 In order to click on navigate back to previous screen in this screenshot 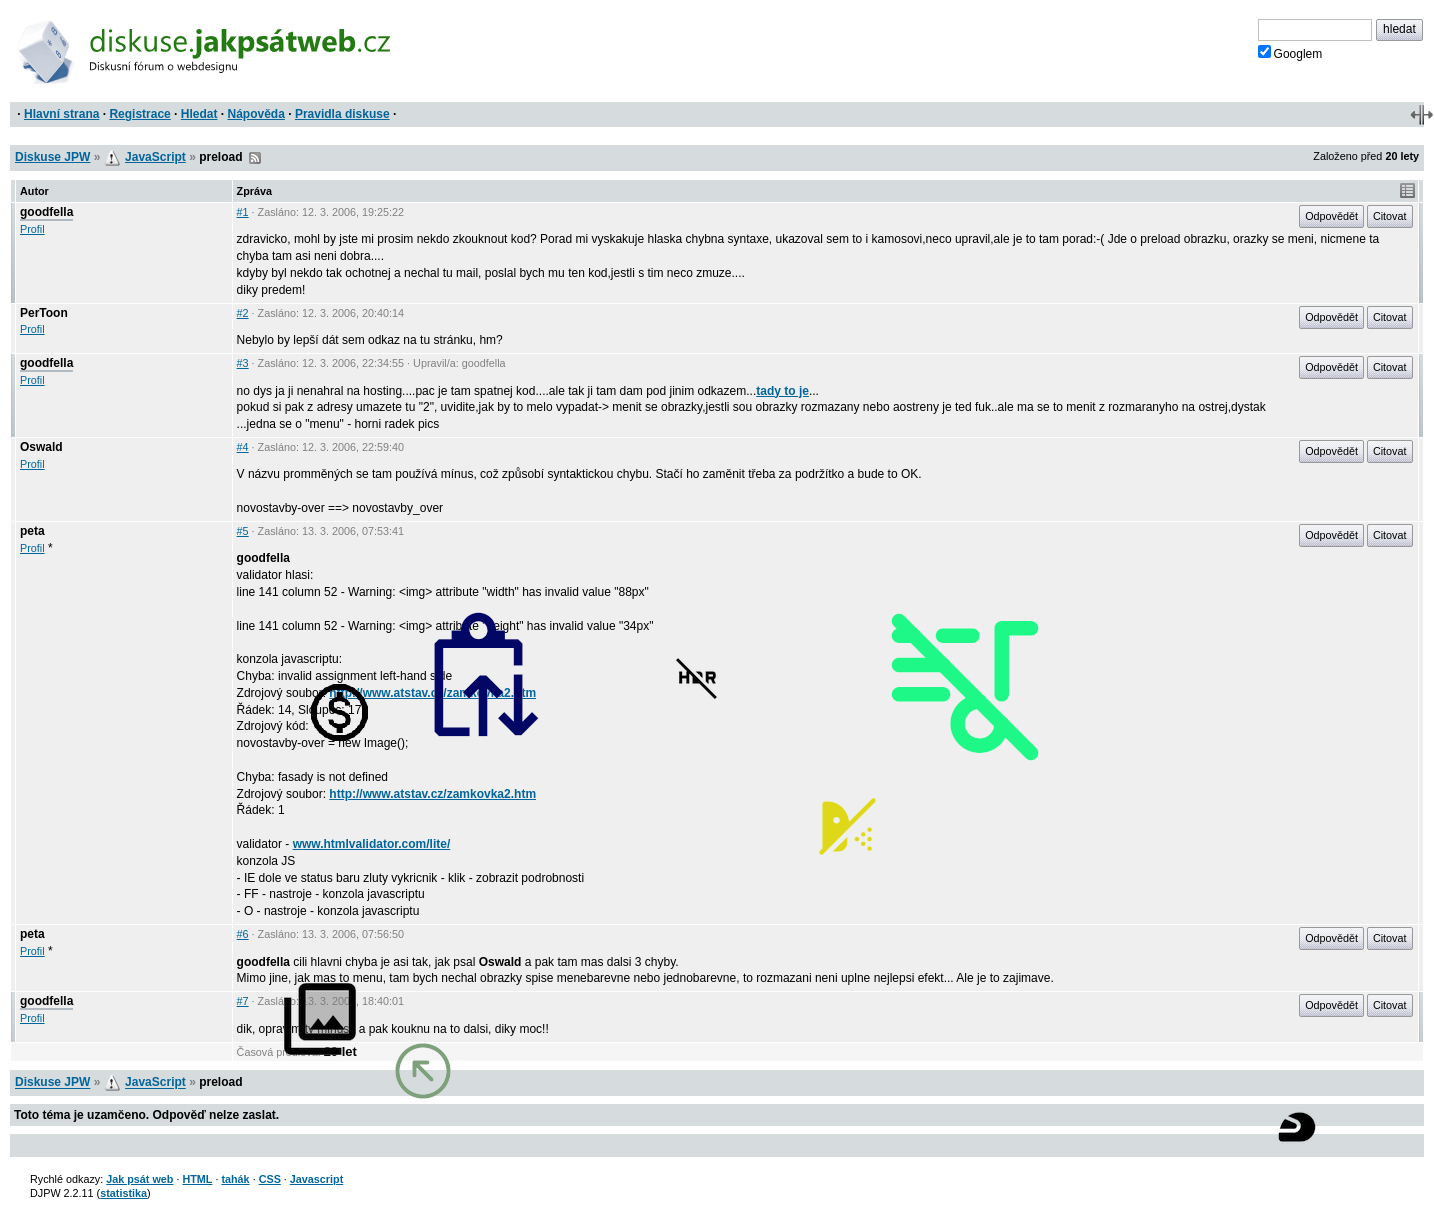, I will do `click(423, 1071)`.